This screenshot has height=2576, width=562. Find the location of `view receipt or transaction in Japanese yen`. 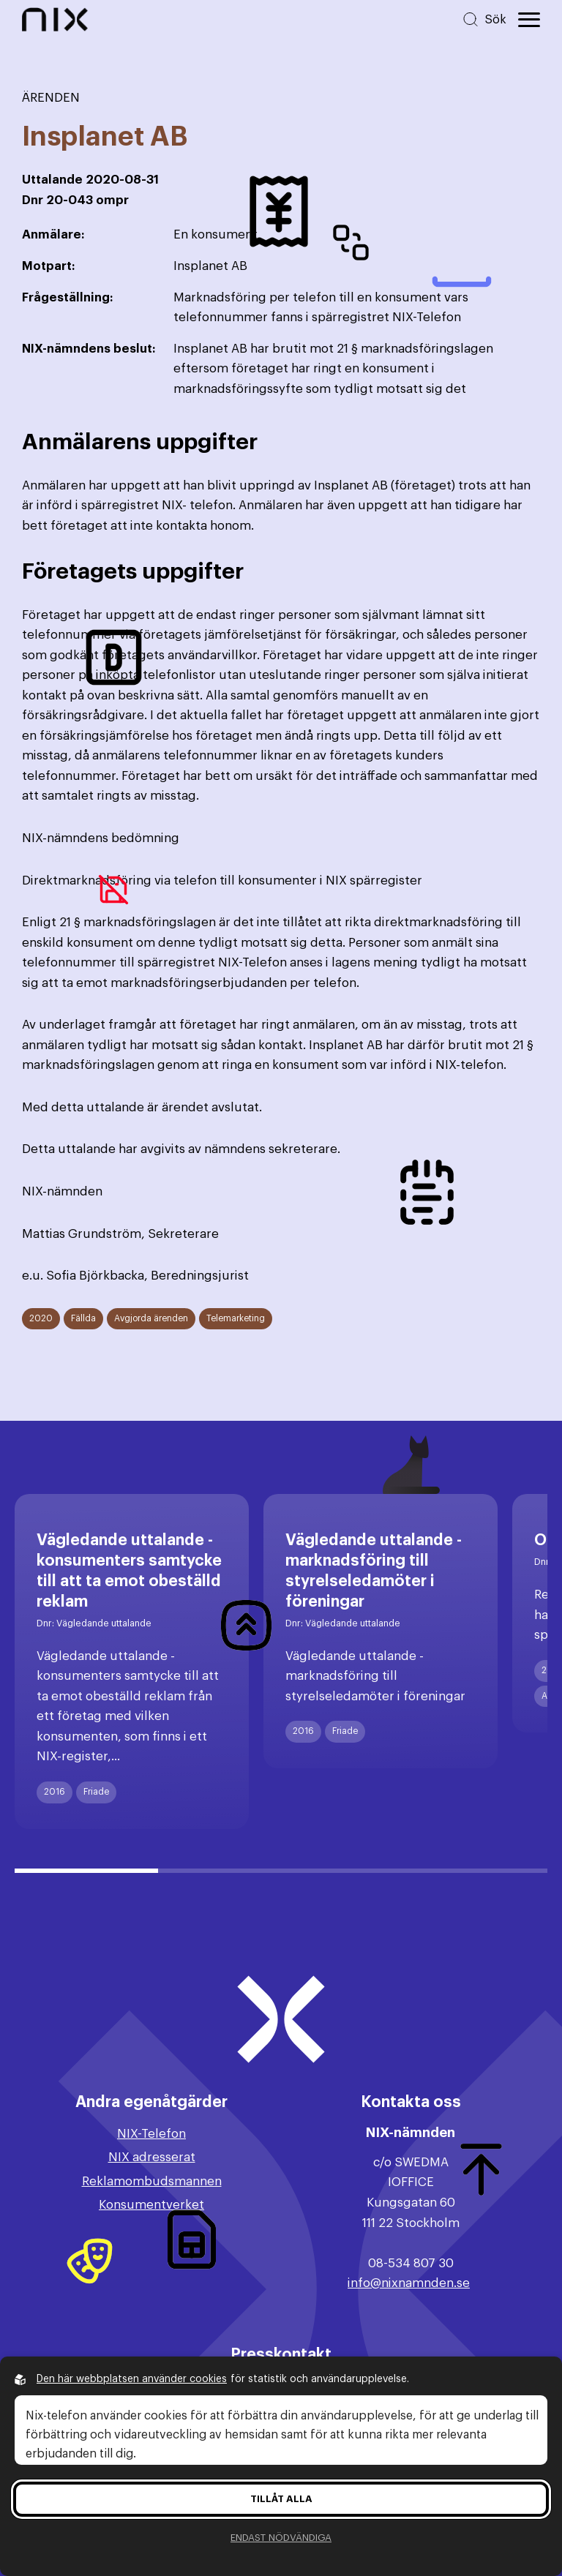

view receipt or transaction in Japanese yen is located at coordinates (279, 211).